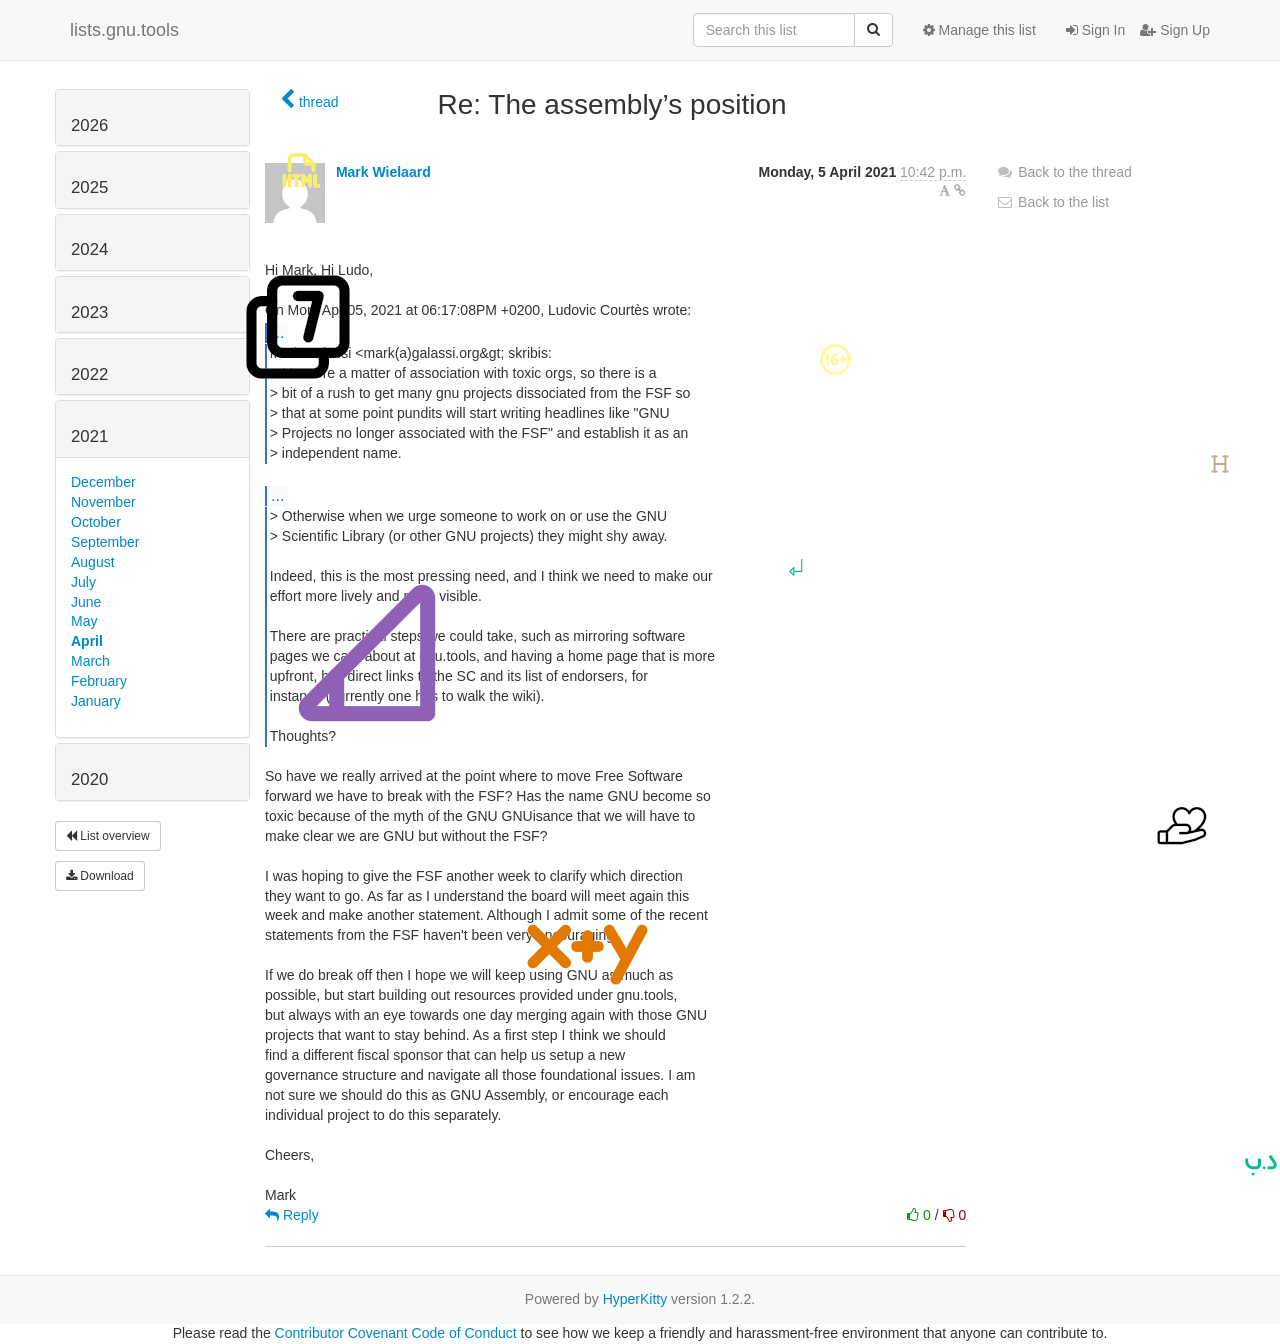 The width and height of the screenshot is (1280, 1344). I want to click on indicates bahraini dinar currency, so click(1261, 1163).